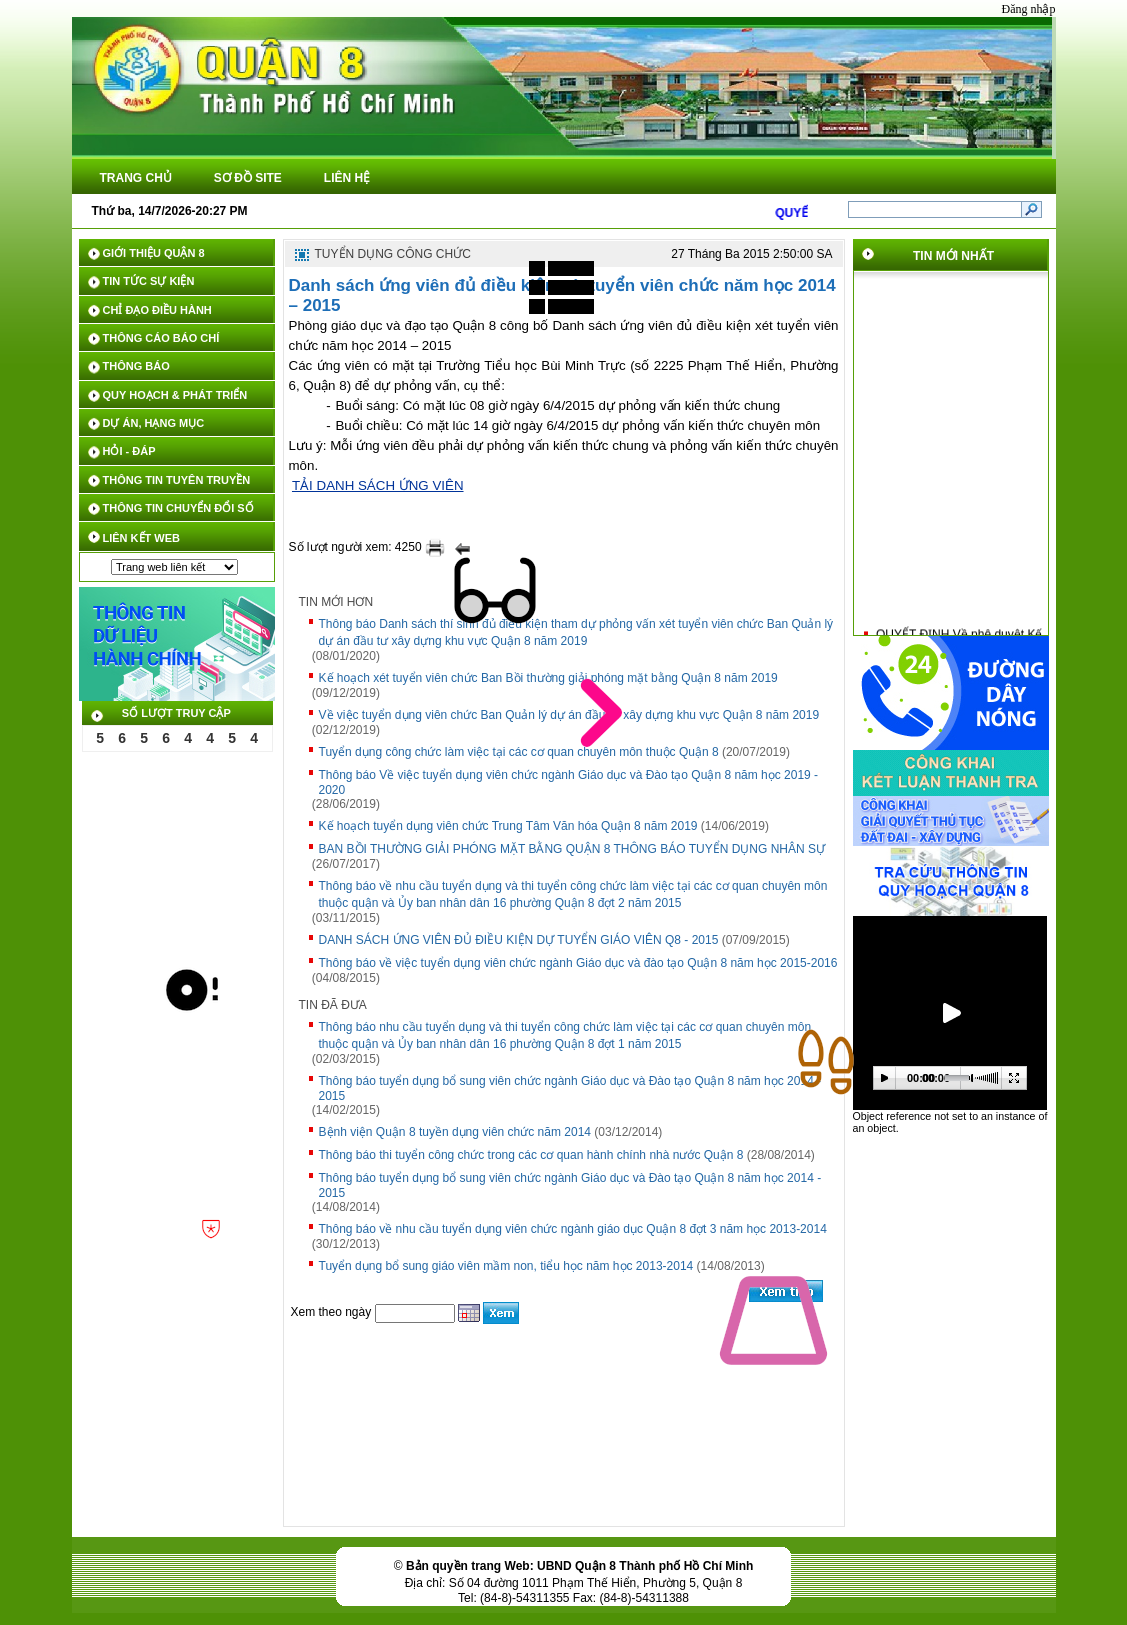 The height and width of the screenshot is (1625, 1127). Describe the element at coordinates (563, 287) in the screenshot. I see `switch to list view` at that location.